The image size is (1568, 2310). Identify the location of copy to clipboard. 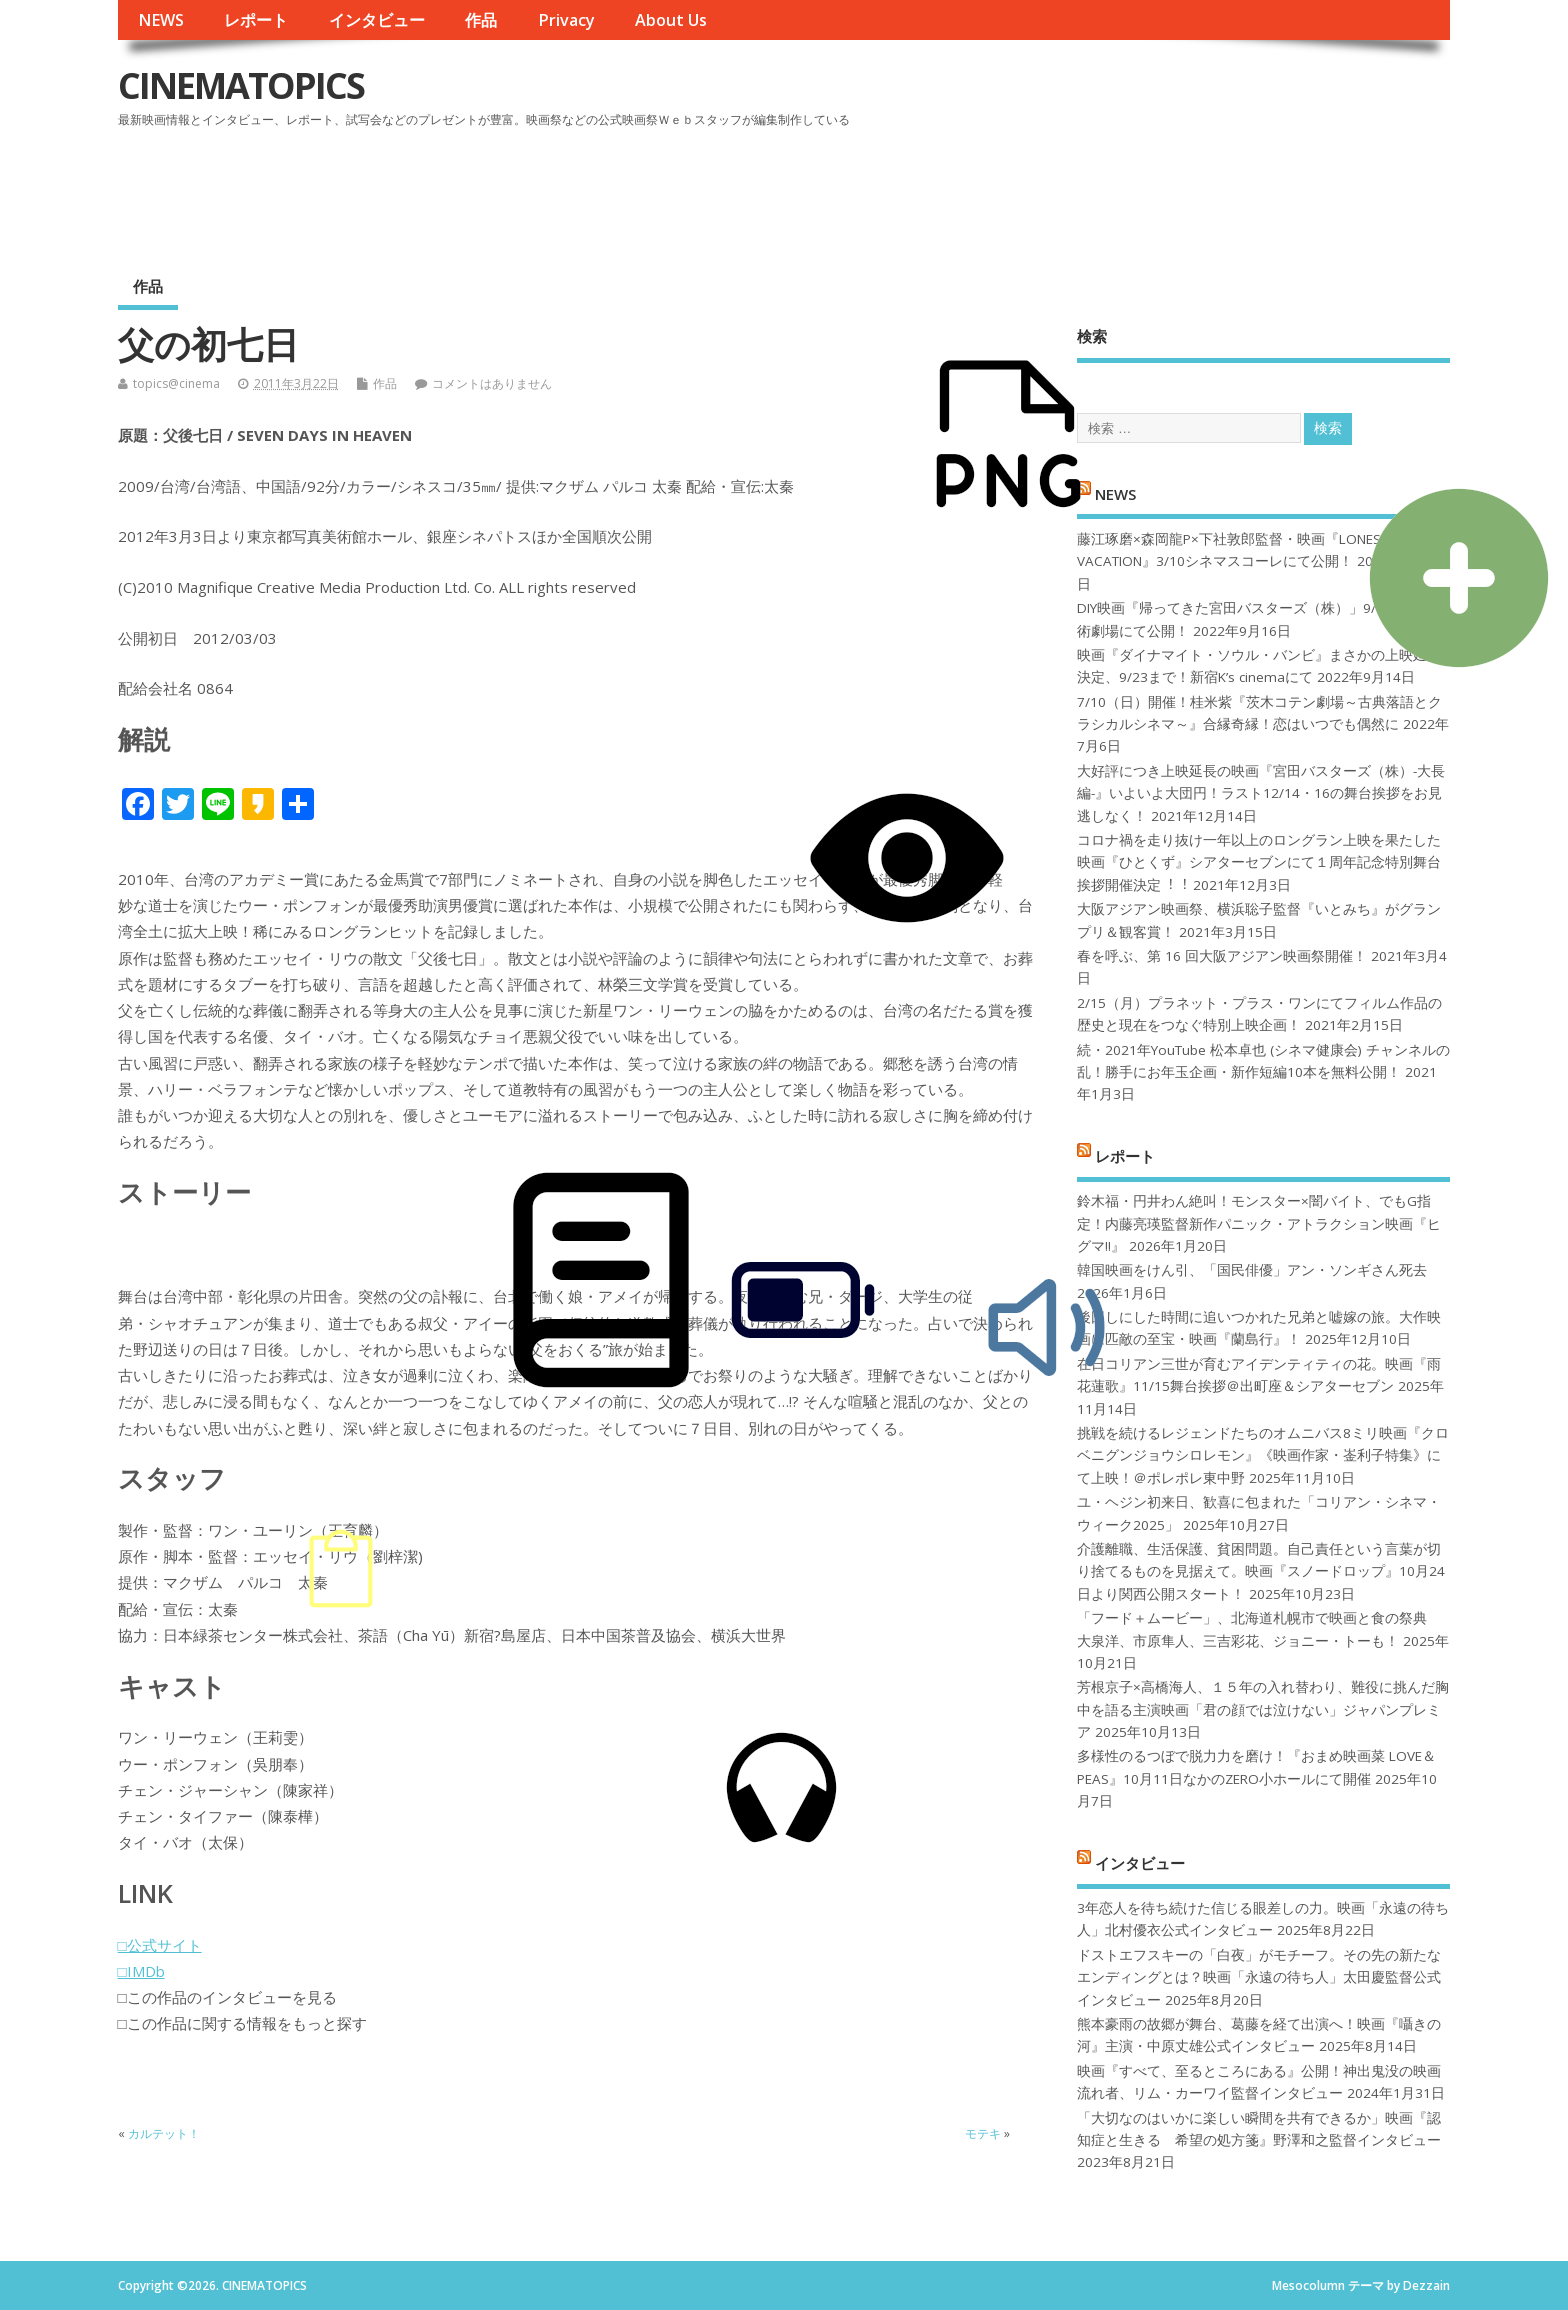
(341, 1570).